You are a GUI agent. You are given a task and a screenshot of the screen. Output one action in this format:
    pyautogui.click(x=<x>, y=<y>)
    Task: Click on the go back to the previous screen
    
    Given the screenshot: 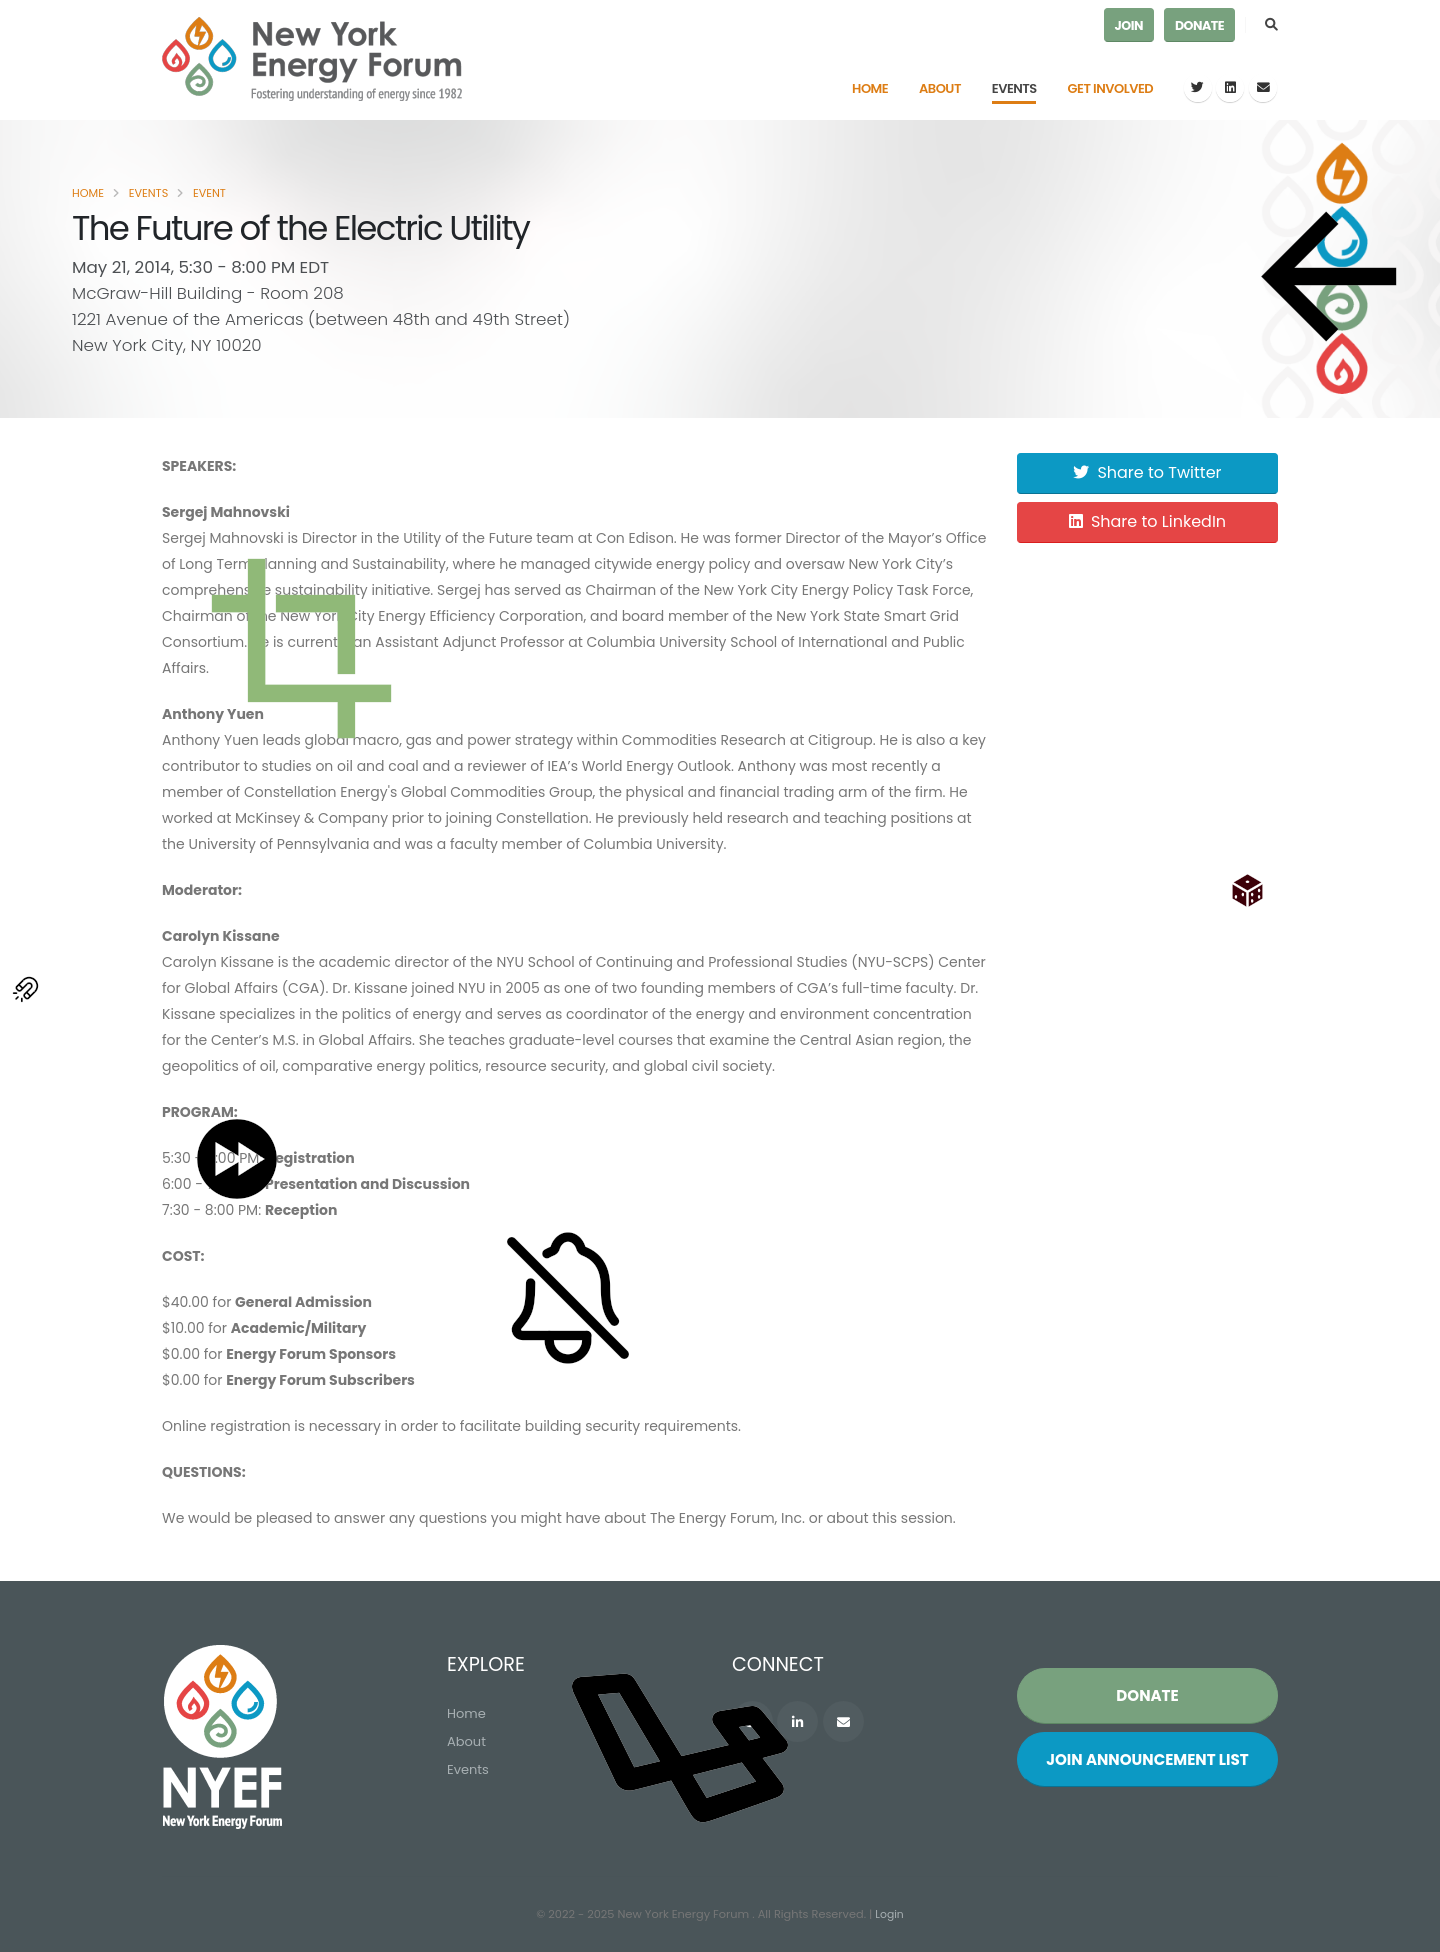 What is the action you would take?
    pyautogui.click(x=1330, y=276)
    